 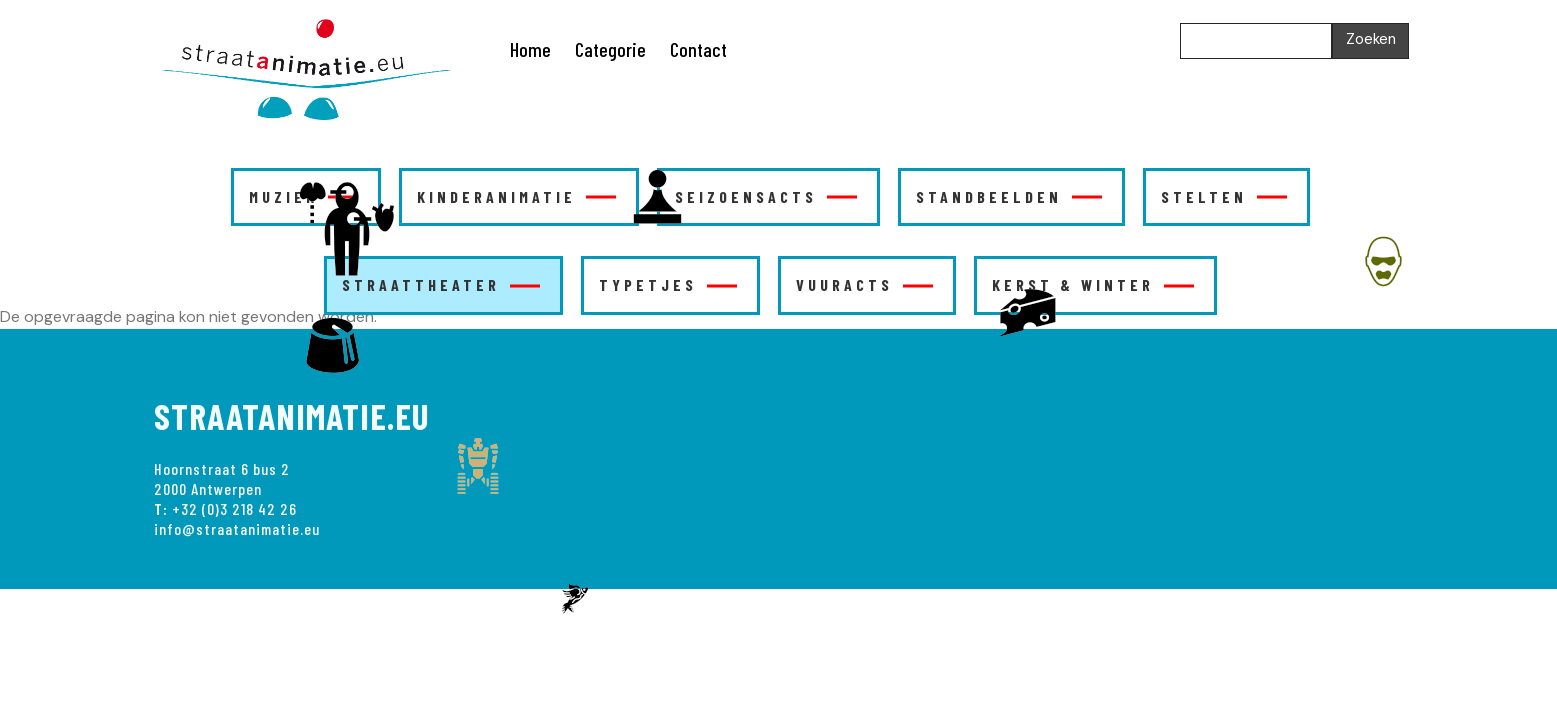 What do you see at coordinates (657, 188) in the screenshot?
I see `play chess or start a chess game` at bounding box center [657, 188].